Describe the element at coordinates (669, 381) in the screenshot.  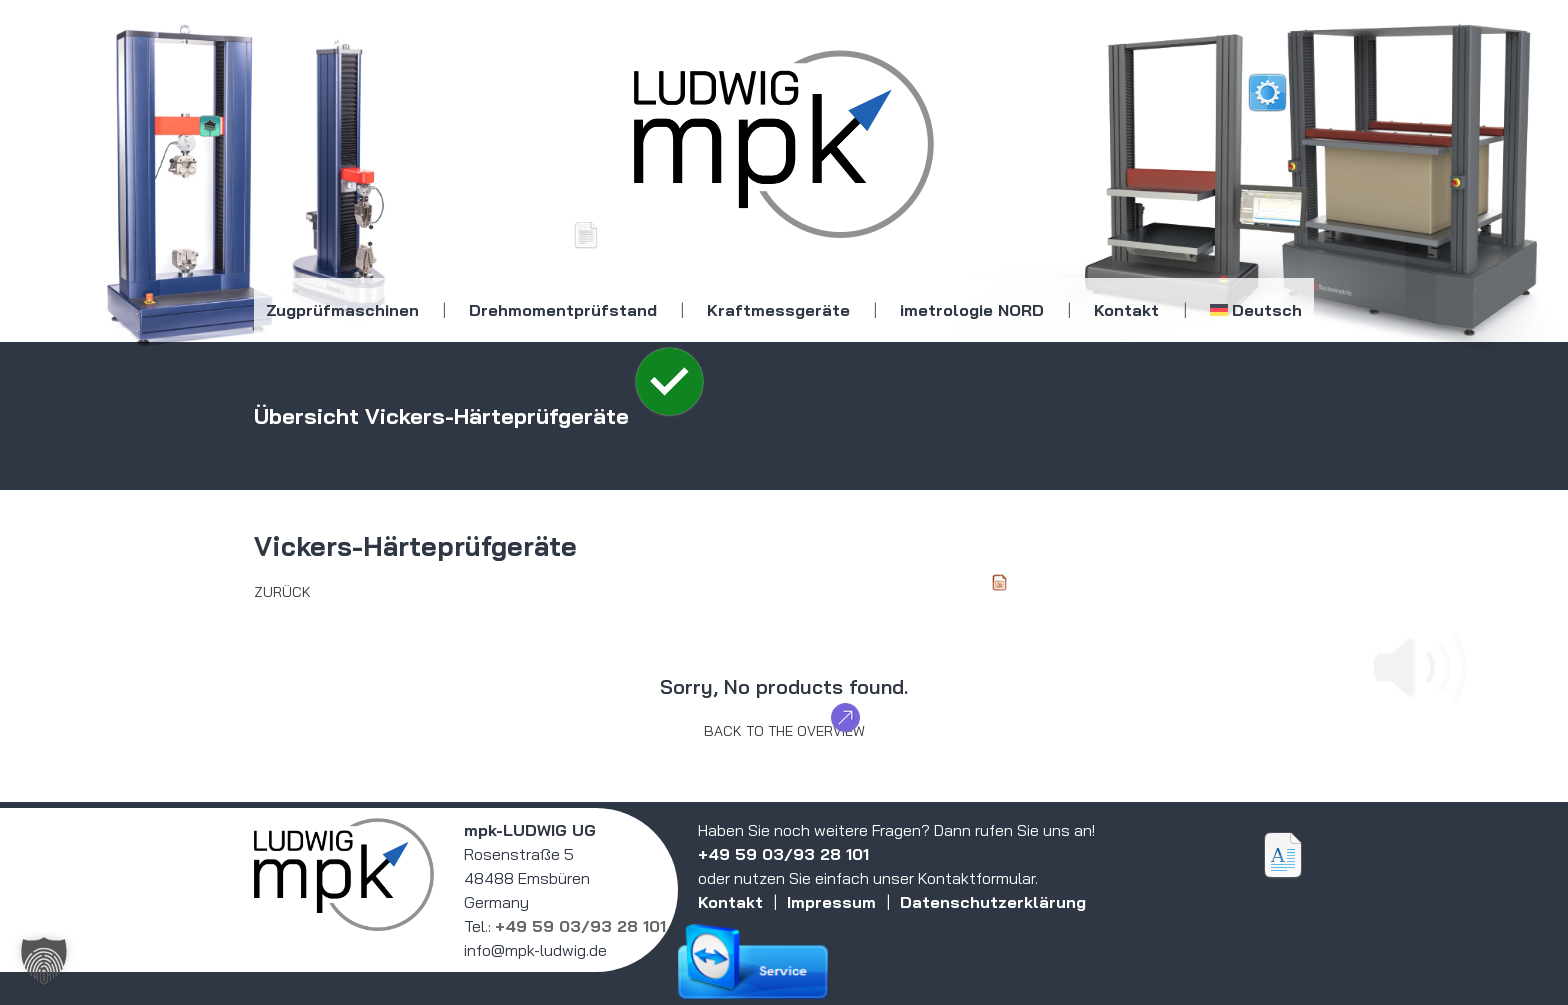
I see `apply mail filters to messages` at that location.